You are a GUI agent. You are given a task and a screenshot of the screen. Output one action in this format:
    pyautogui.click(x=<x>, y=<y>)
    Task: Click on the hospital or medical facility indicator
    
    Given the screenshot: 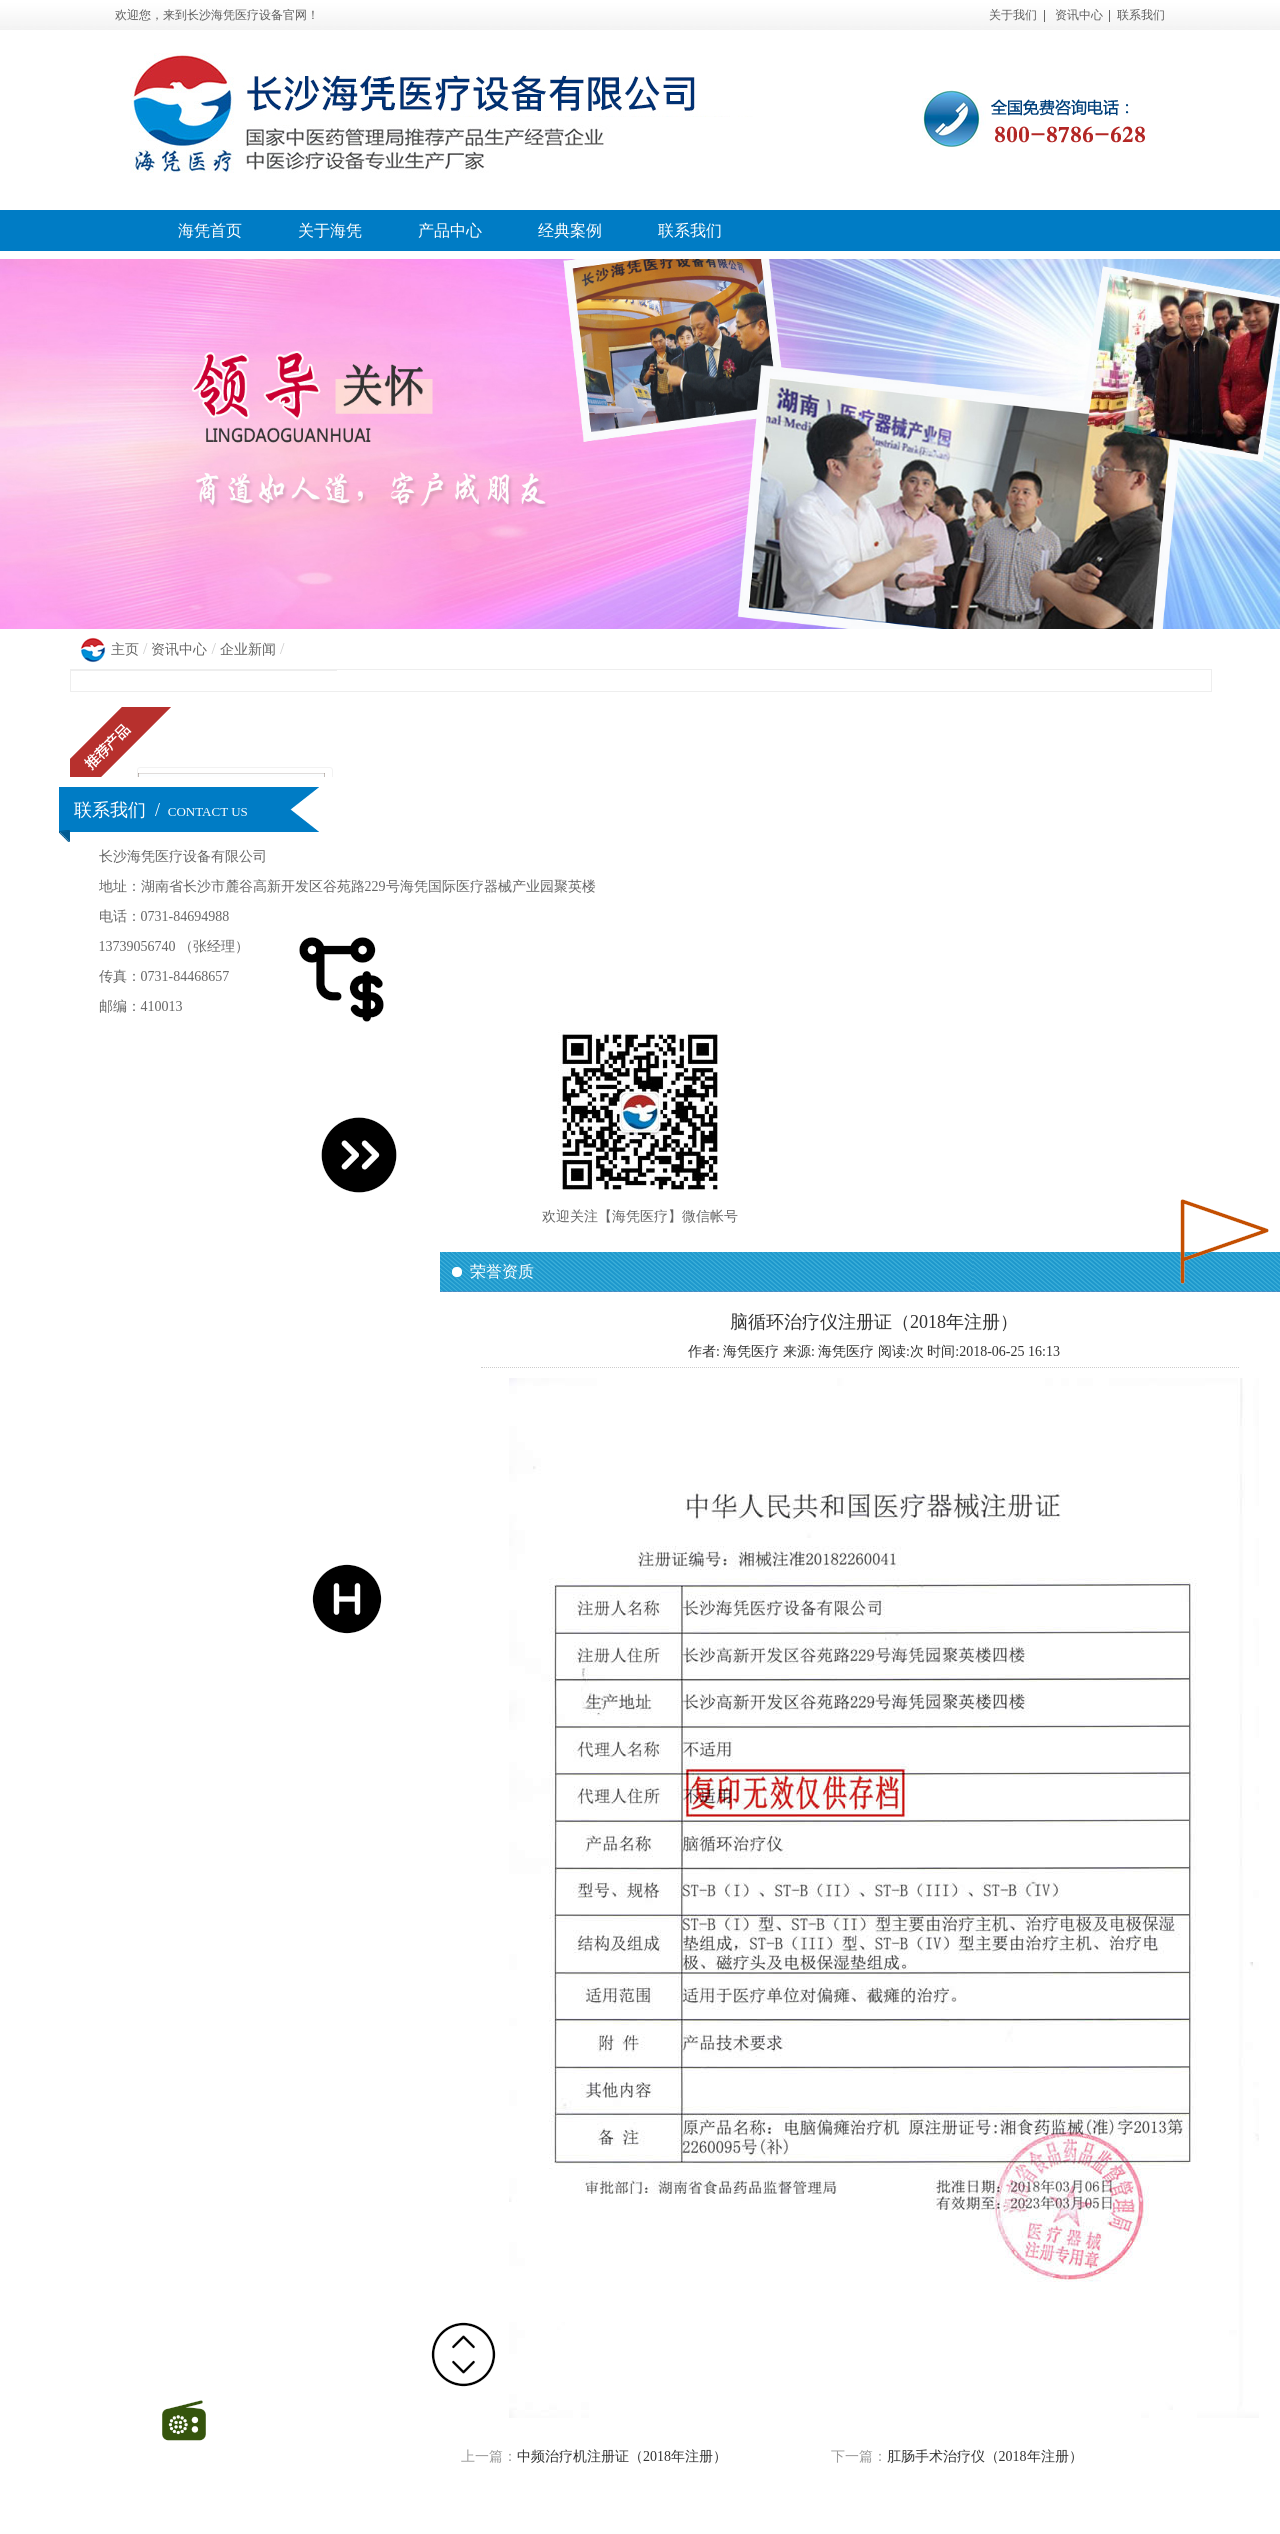 What is the action you would take?
    pyautogui.click(x=347, y=1599)
    